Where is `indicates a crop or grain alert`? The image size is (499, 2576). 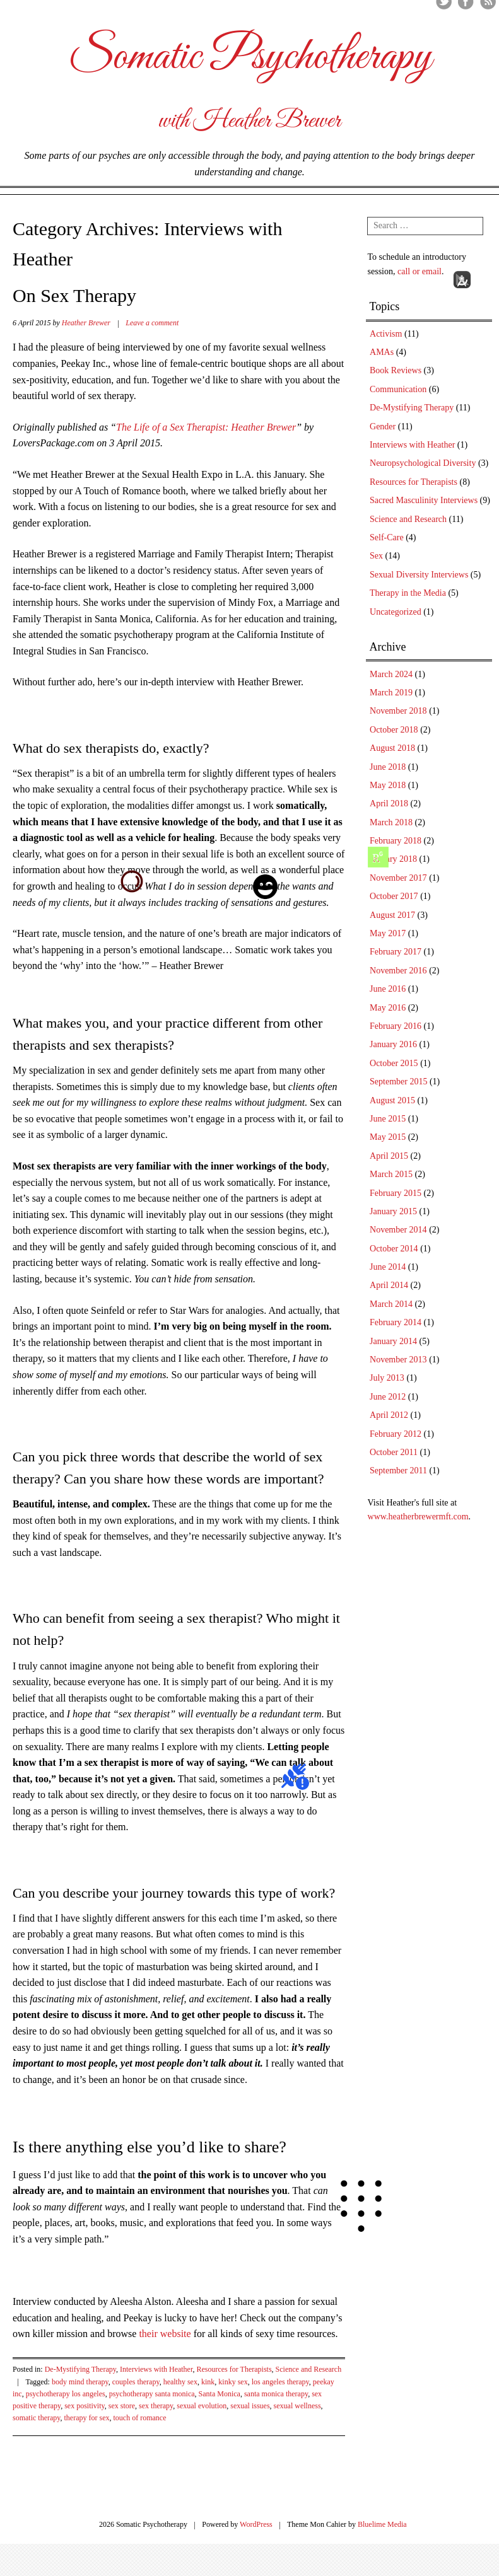
indicates a crop or grain alert is located at coordinates (294, 1775).